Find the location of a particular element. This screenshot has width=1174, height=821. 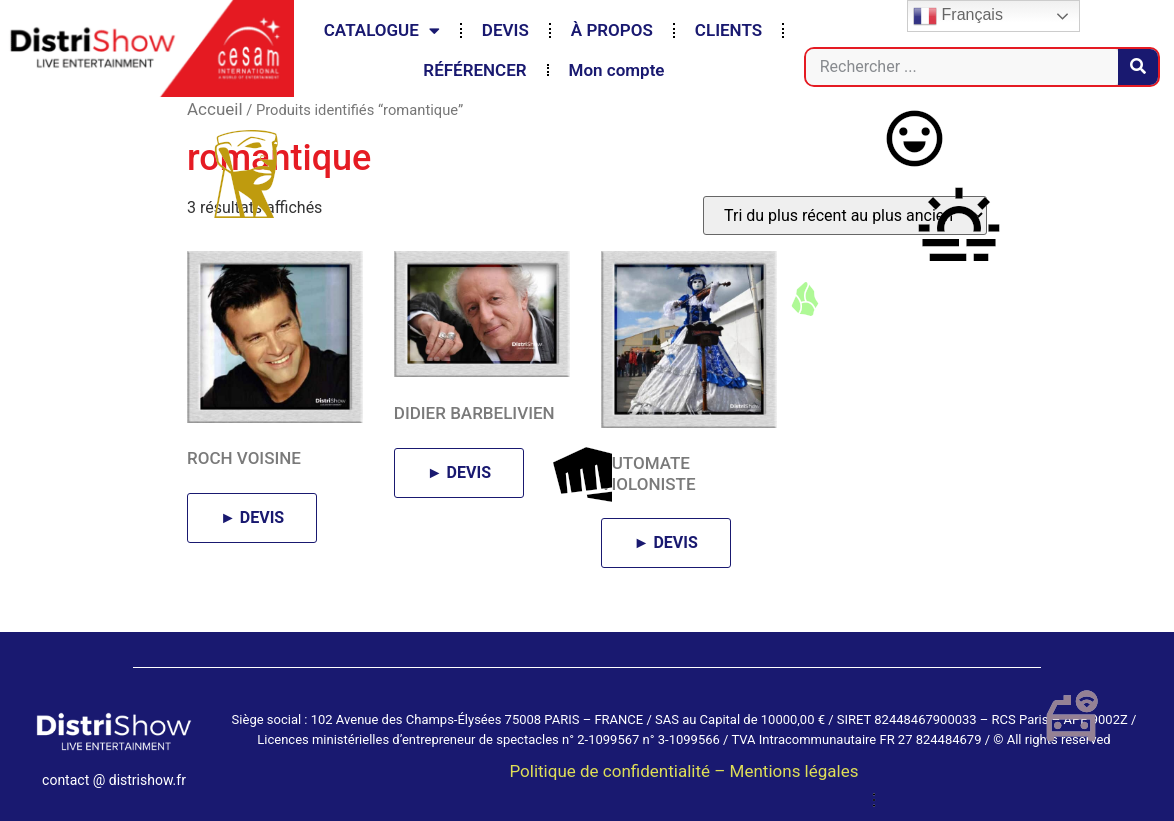

indicates hazy weather conditions is located at coordinates (959, 228).